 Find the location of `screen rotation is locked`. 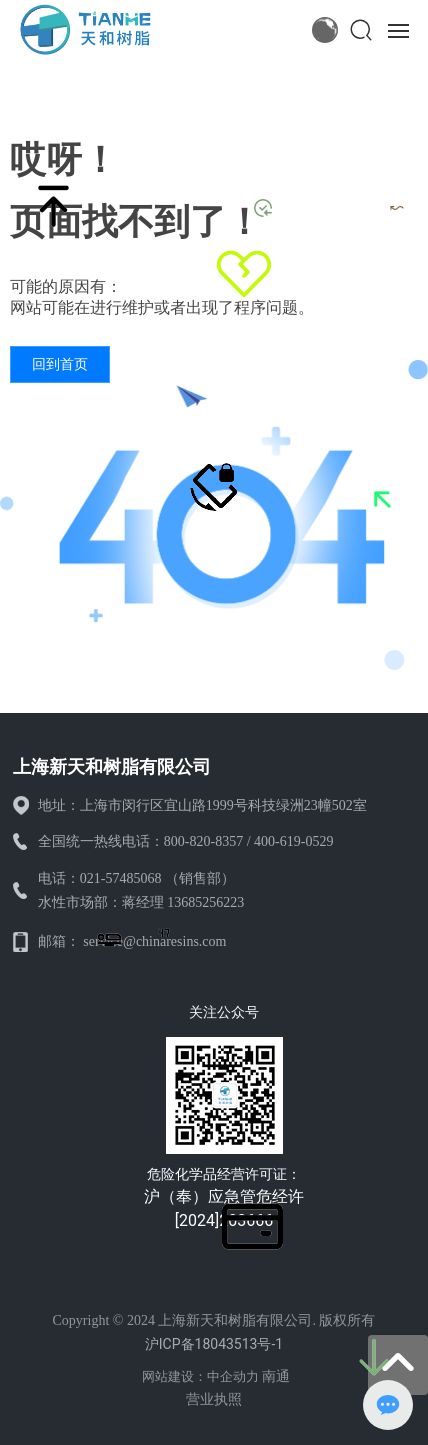

screen rotation is locked is located at coordinates (215, 486).